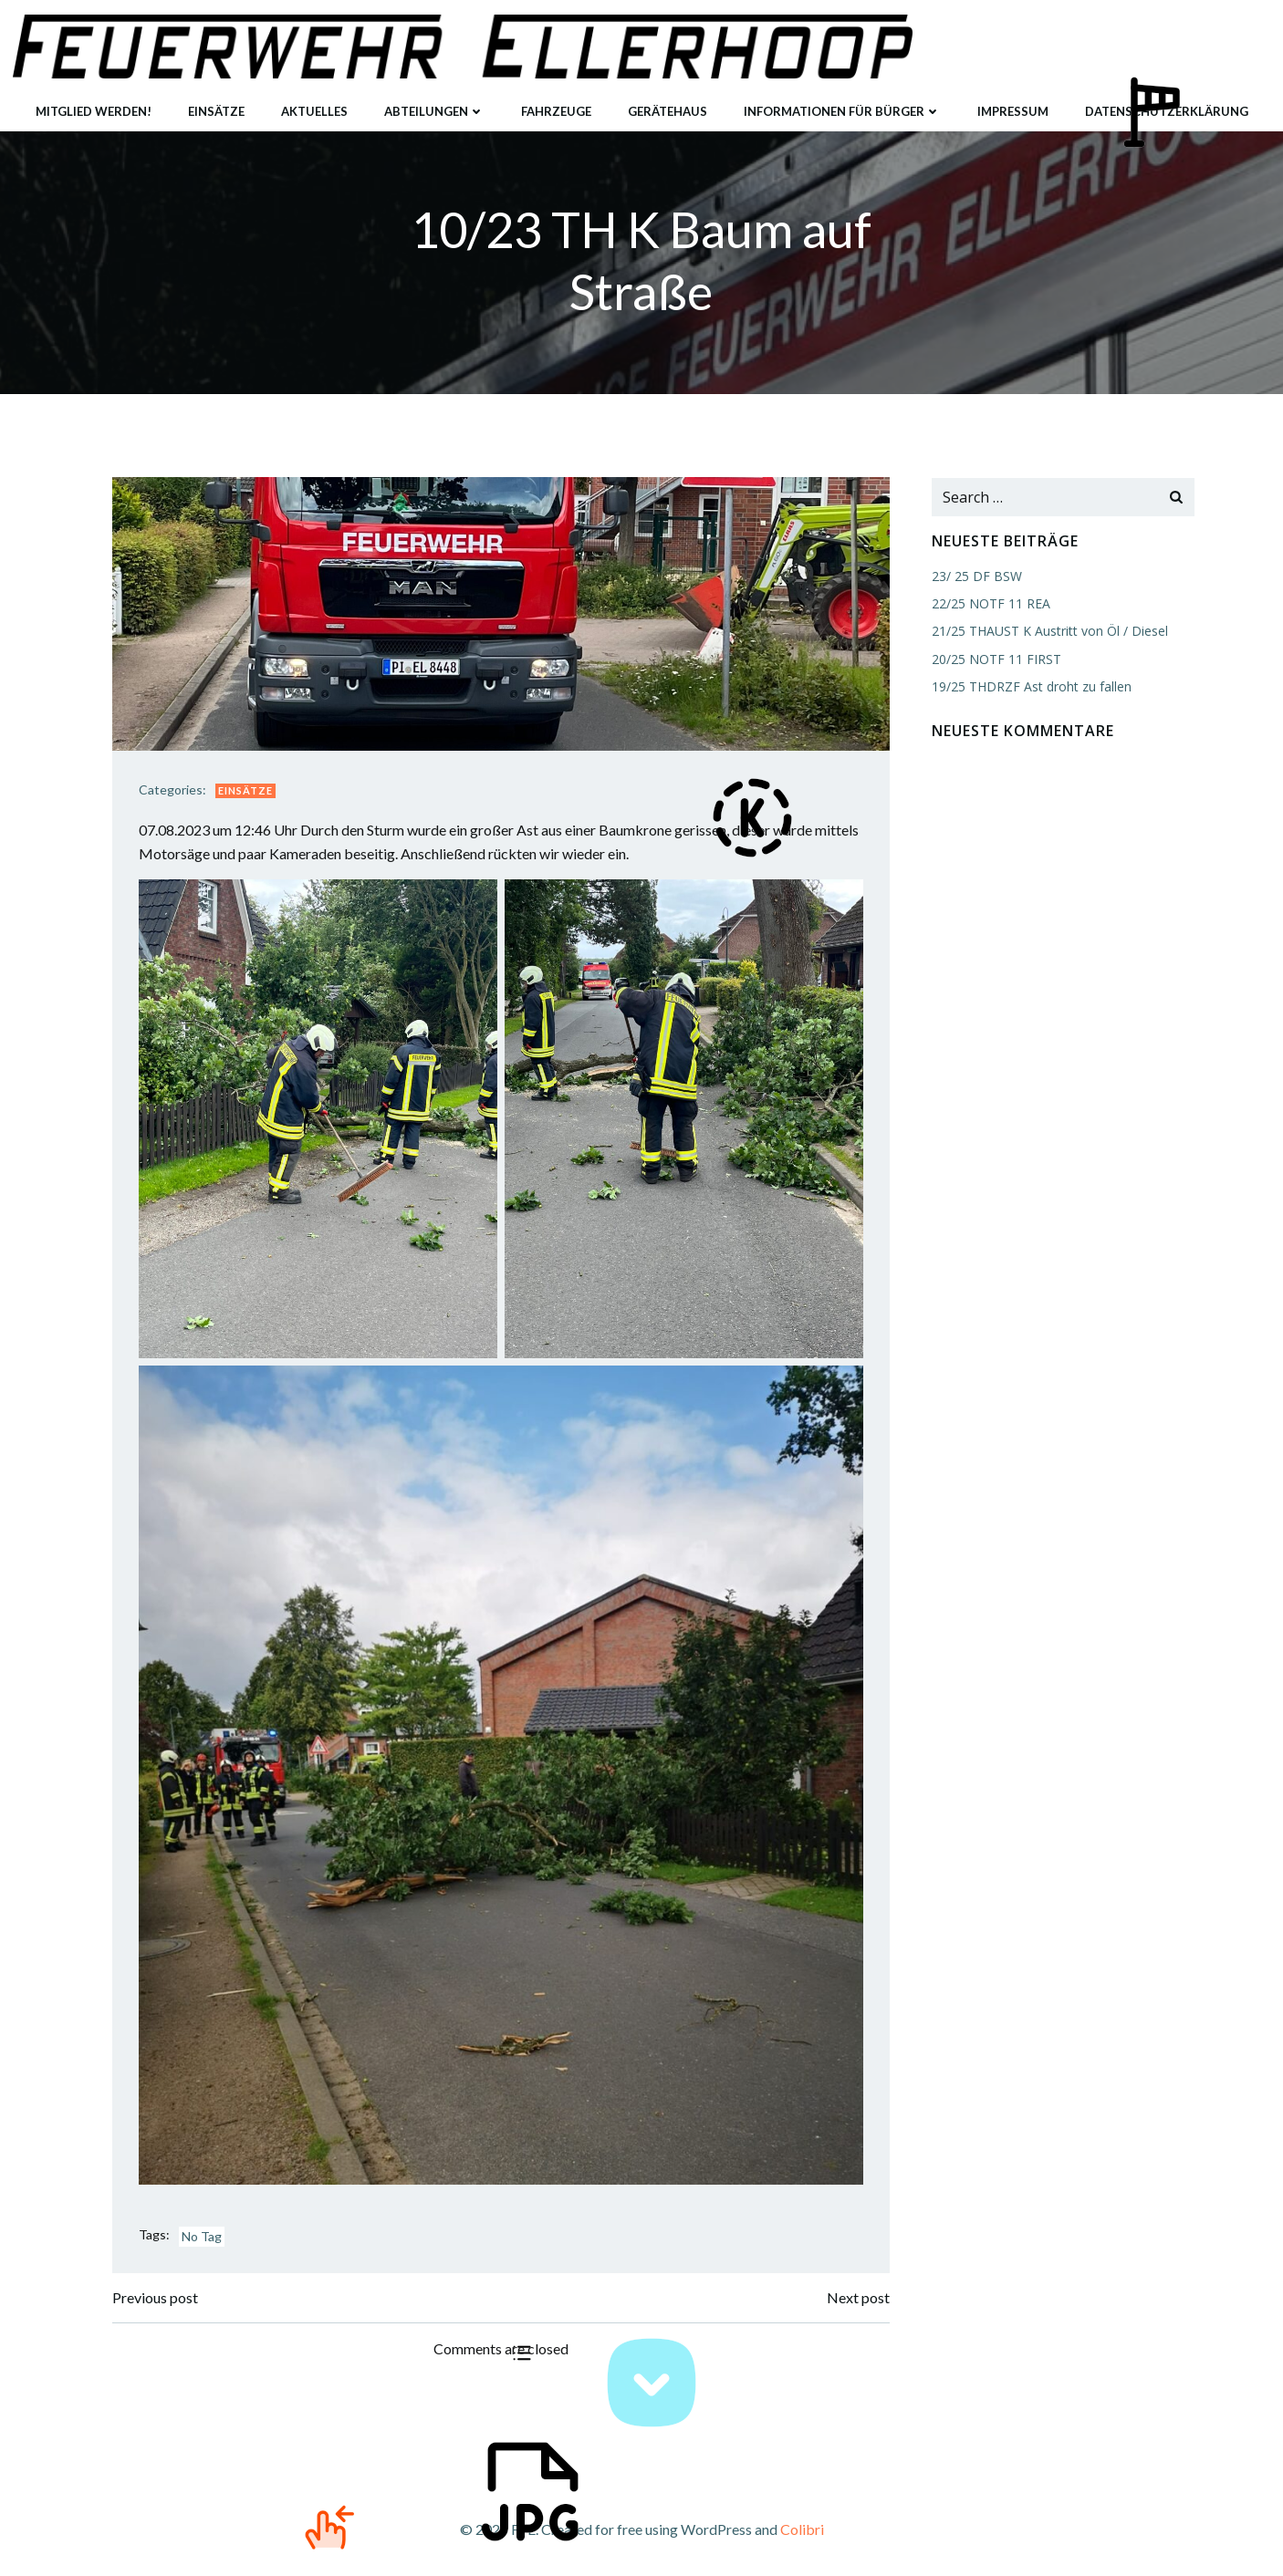 Image resolution: width=1283 pixels, height=2576 pixels. What do you see at coordinates (327, 2529) in the screenshot?
I see `swipe left to navigate or dismiss` at bounding box center [327, 2529].